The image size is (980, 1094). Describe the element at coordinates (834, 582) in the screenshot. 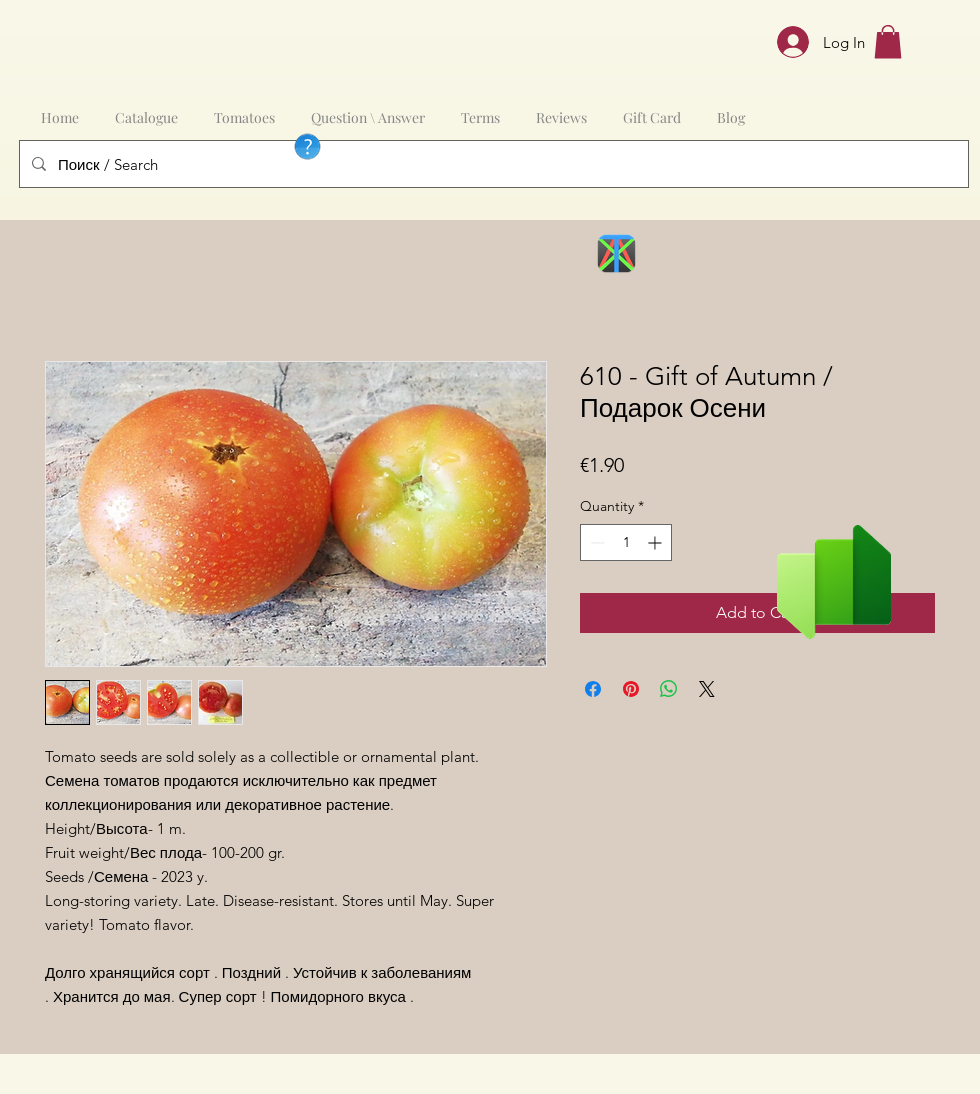

I see `open microsoft viva insights app` at that location.